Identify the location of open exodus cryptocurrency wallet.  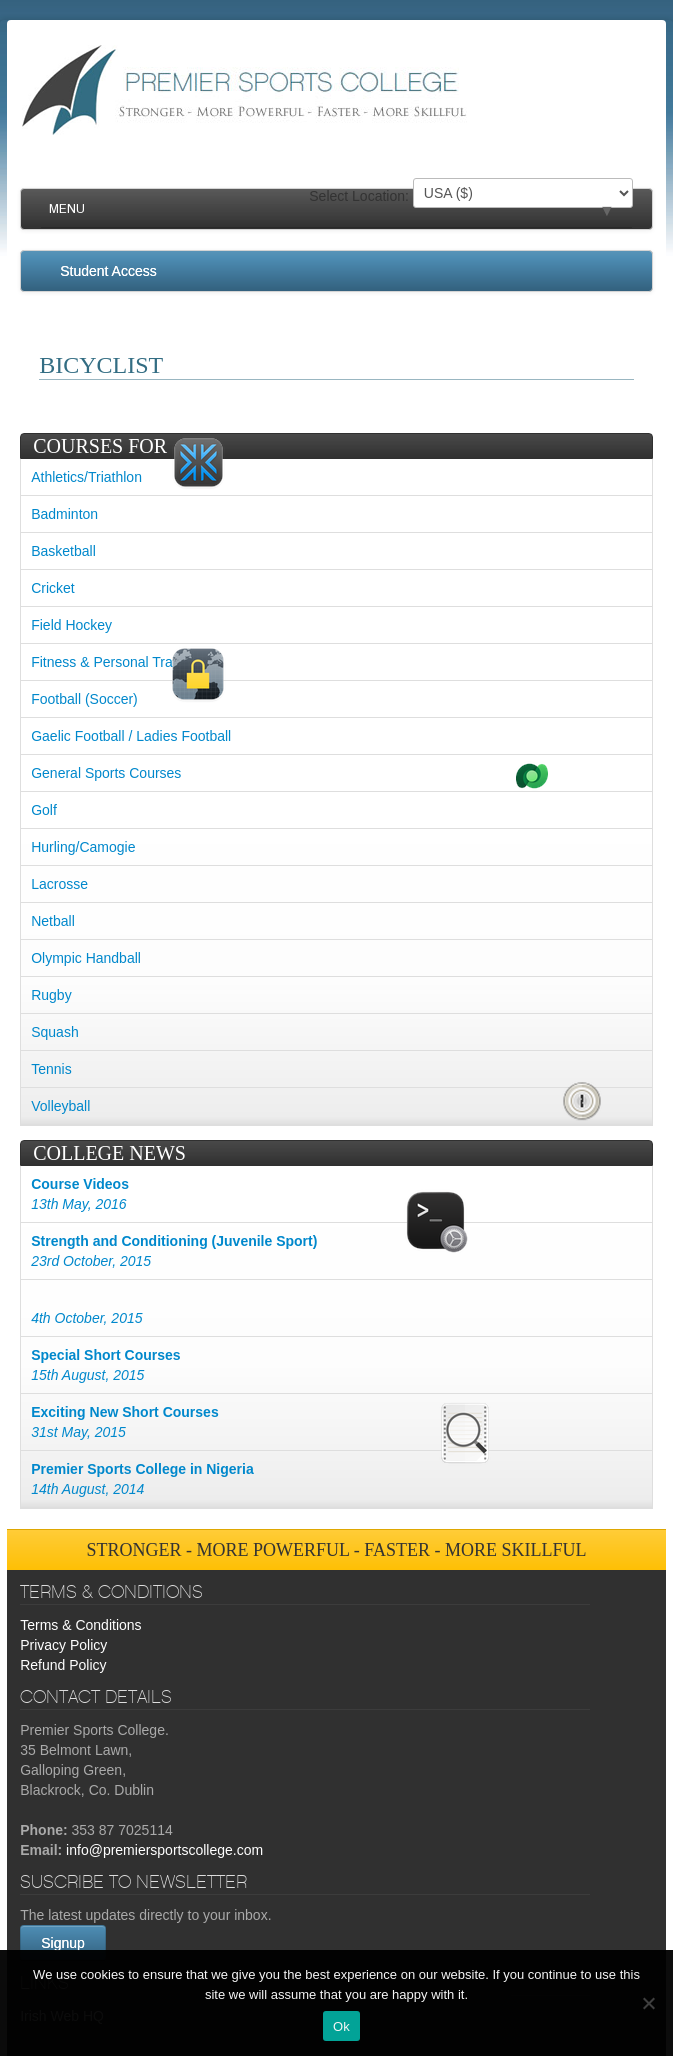
(198, 462).